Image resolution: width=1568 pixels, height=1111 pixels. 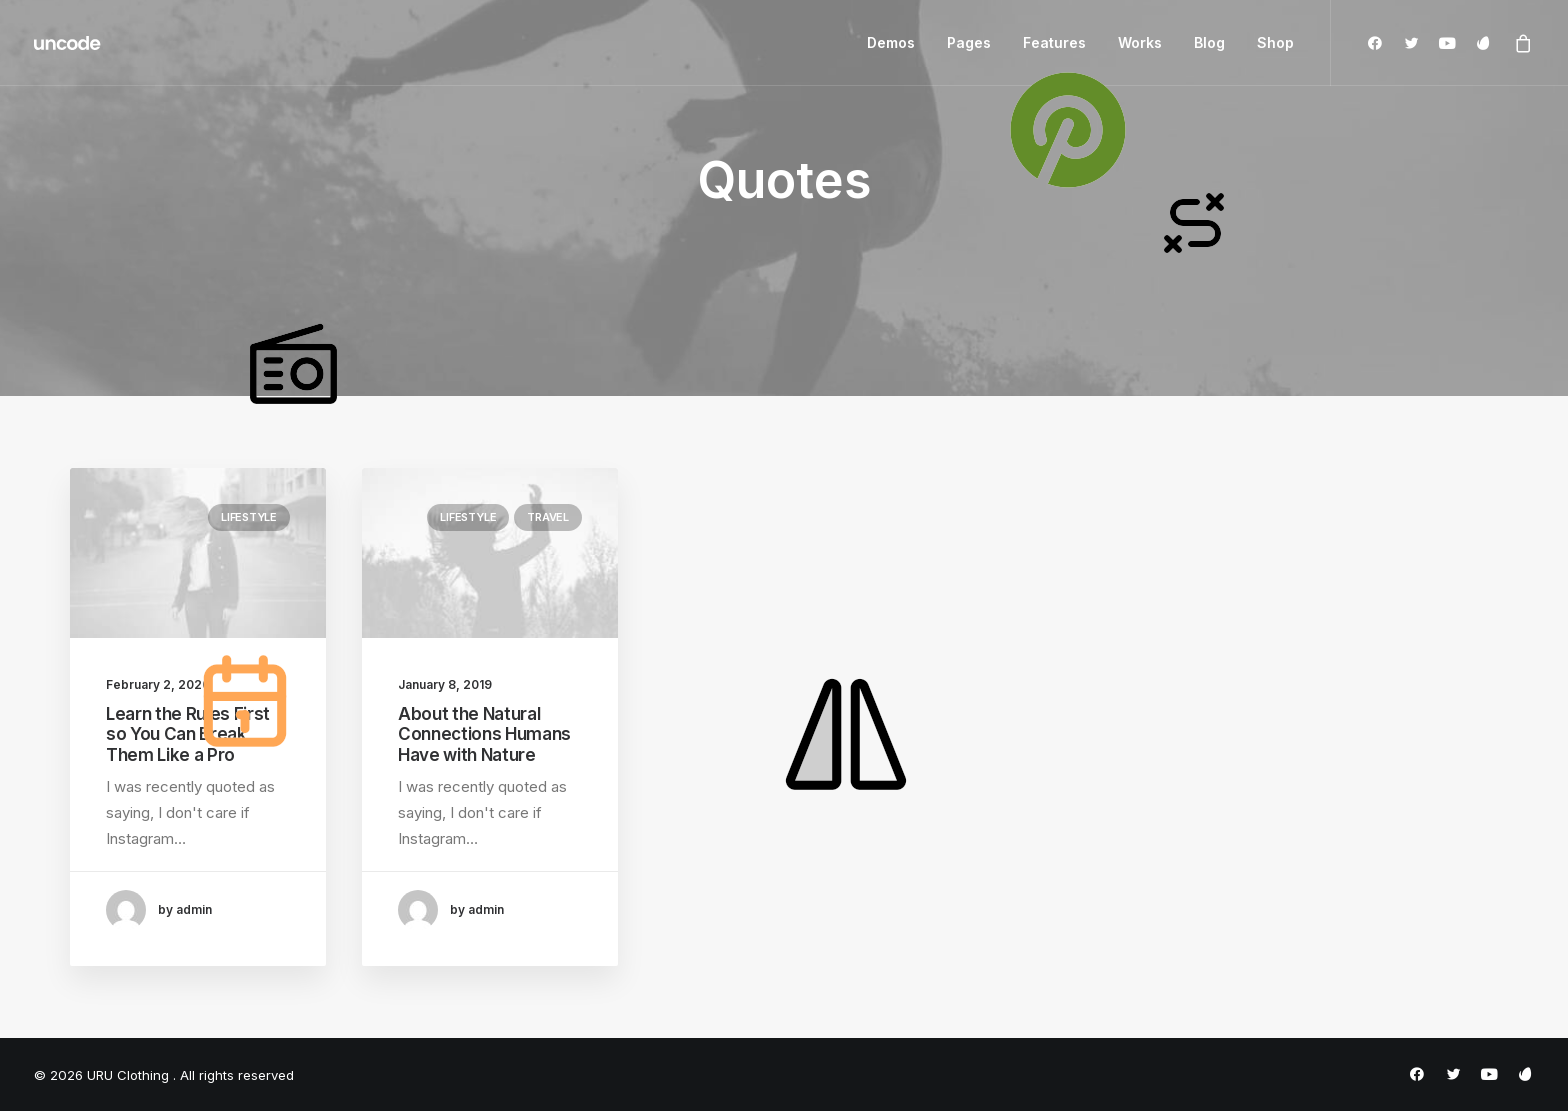 What do you see at coordinates (293, 370) in the screenshot?
I see `open radio or audio streaming` at bounding box center [293, 370].